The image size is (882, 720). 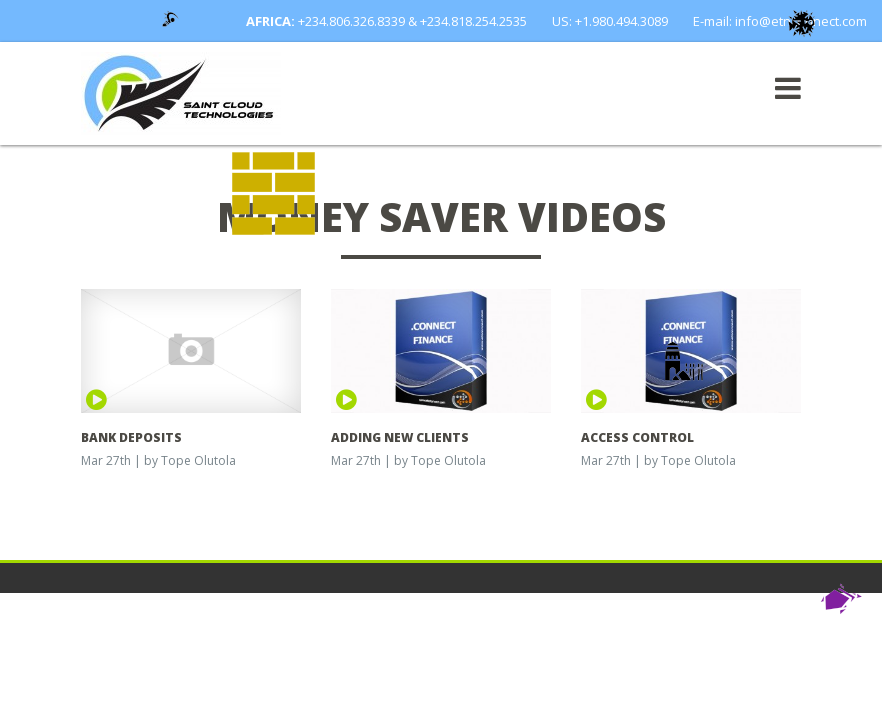 I want to click on access origami or paper craft tutorials, so click(x=841, y=599).